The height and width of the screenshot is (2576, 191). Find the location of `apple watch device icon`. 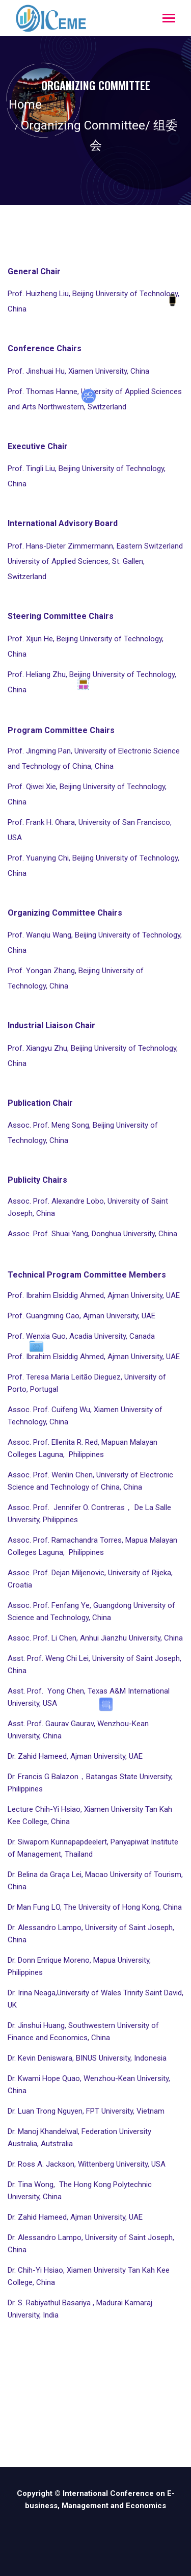

apple watch device icon is located at coordinates (172, 300).